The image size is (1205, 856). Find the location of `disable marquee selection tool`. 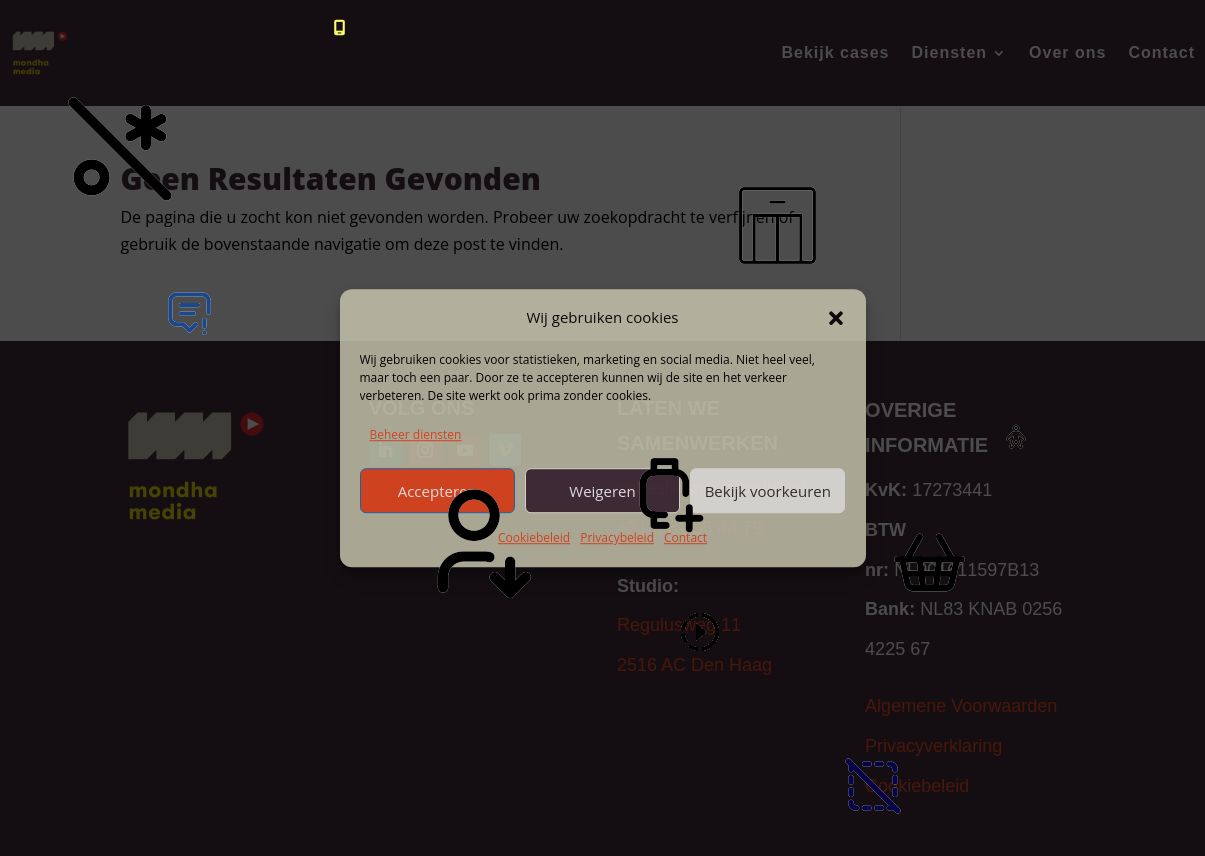

disable marquee selection tool is located at coordinates (873, 786).